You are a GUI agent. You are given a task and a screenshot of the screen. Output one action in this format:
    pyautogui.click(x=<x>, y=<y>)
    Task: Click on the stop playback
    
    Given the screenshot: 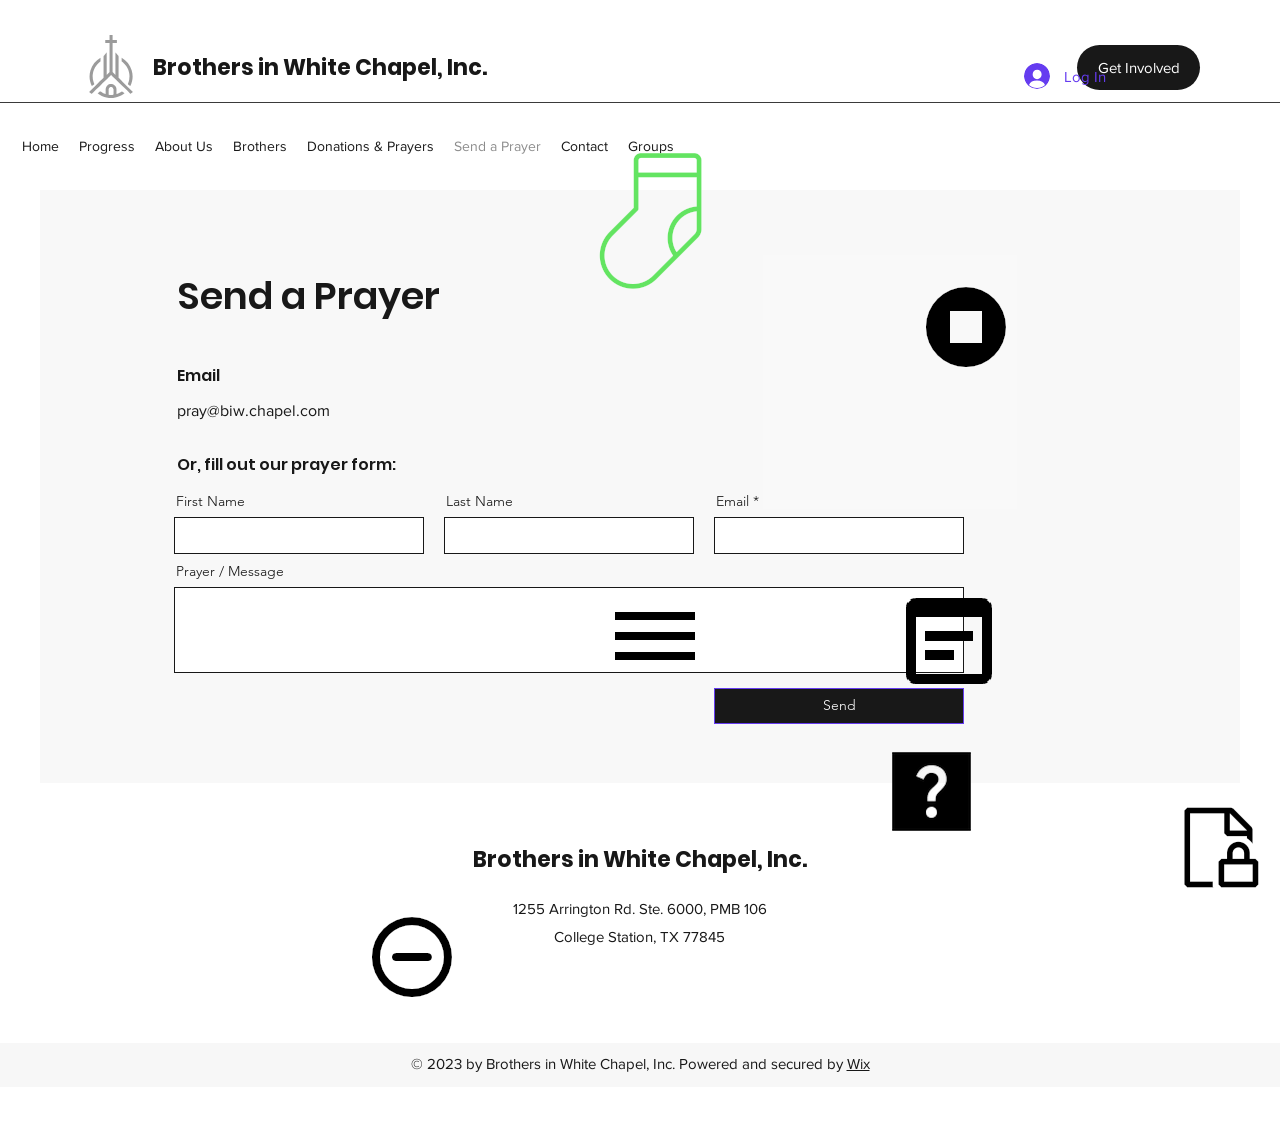 What is the action you would take?
    pyautogui.click(x=966, y=327)
    